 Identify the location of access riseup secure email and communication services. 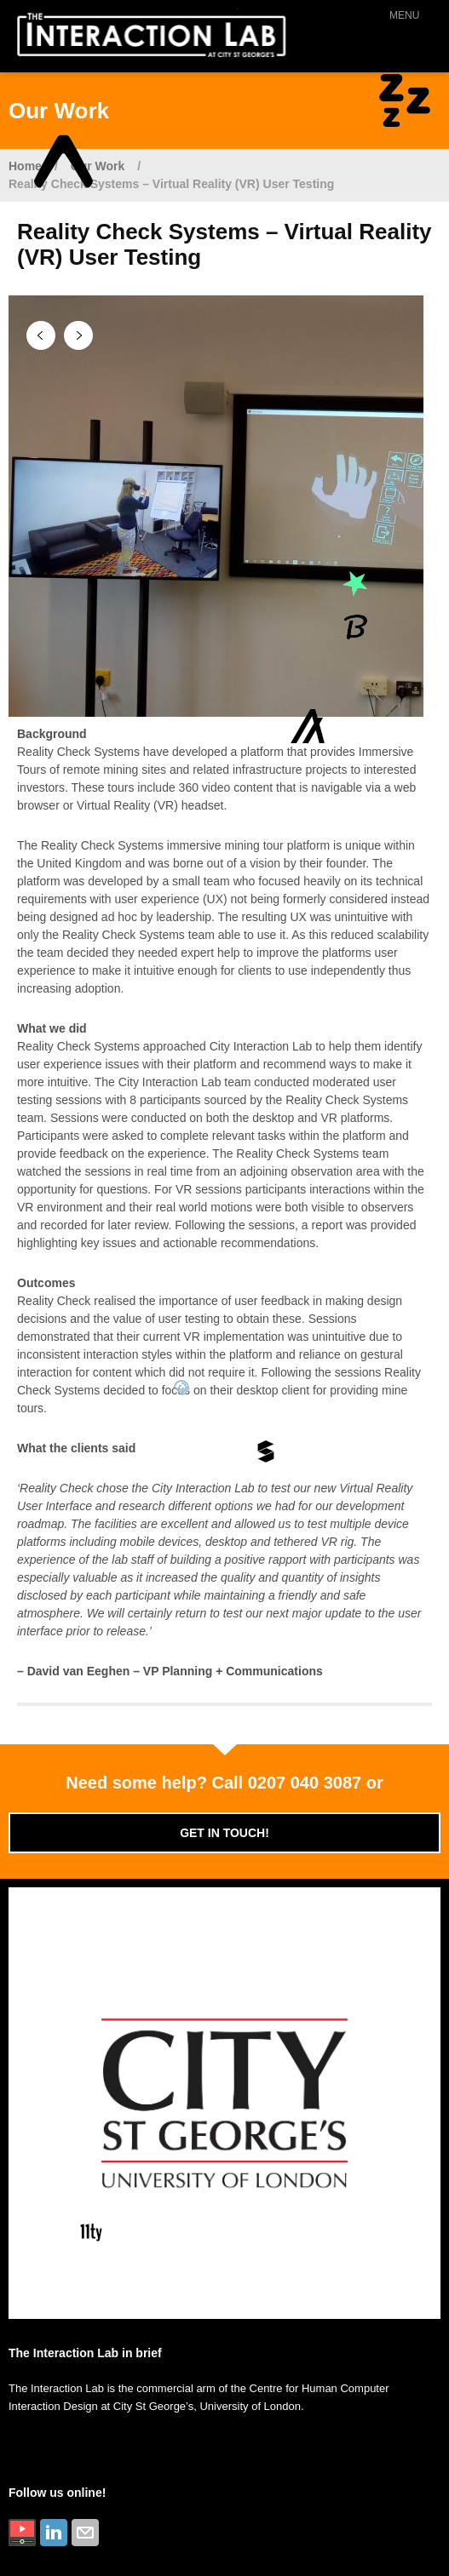
(354, 583).